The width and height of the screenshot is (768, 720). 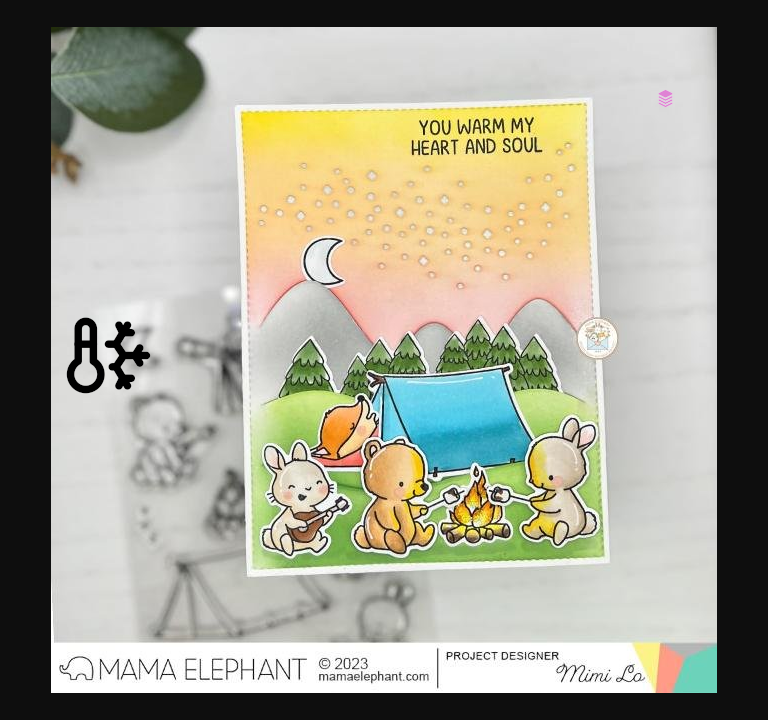 I want to click on indicates cold or freezing temperature, so click(x=108, y=355).